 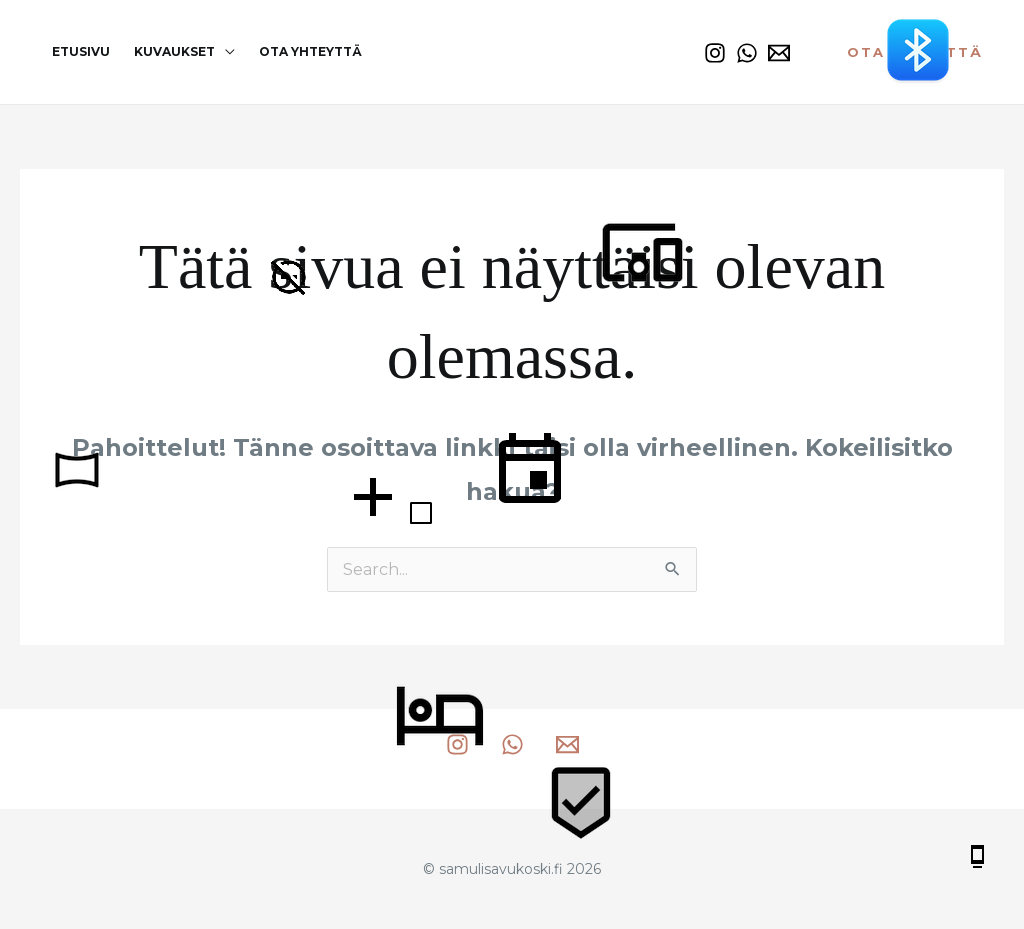 What do you see at coordinates (373, 497) in the screenshot?
I see `add a new item` at bounding box center [373, 497].